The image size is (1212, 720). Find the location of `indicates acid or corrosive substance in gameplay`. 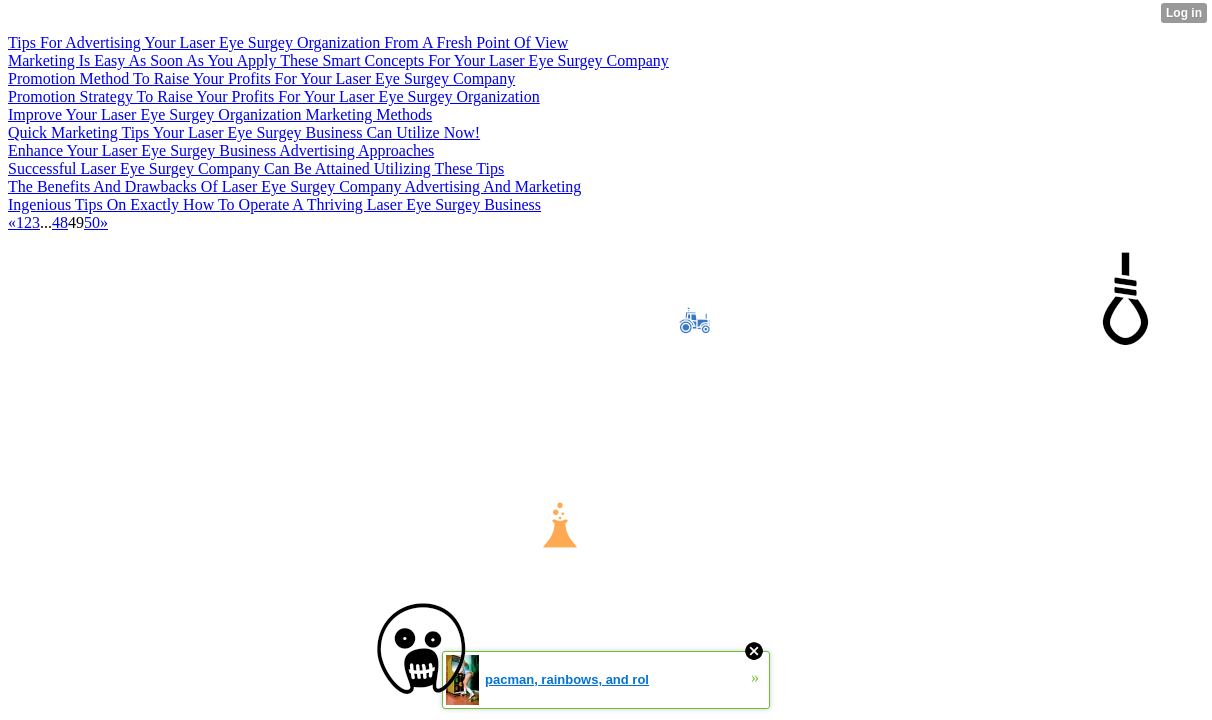

indicates acid or corrosive substance in gameplay is located at coordinates (560, 525).